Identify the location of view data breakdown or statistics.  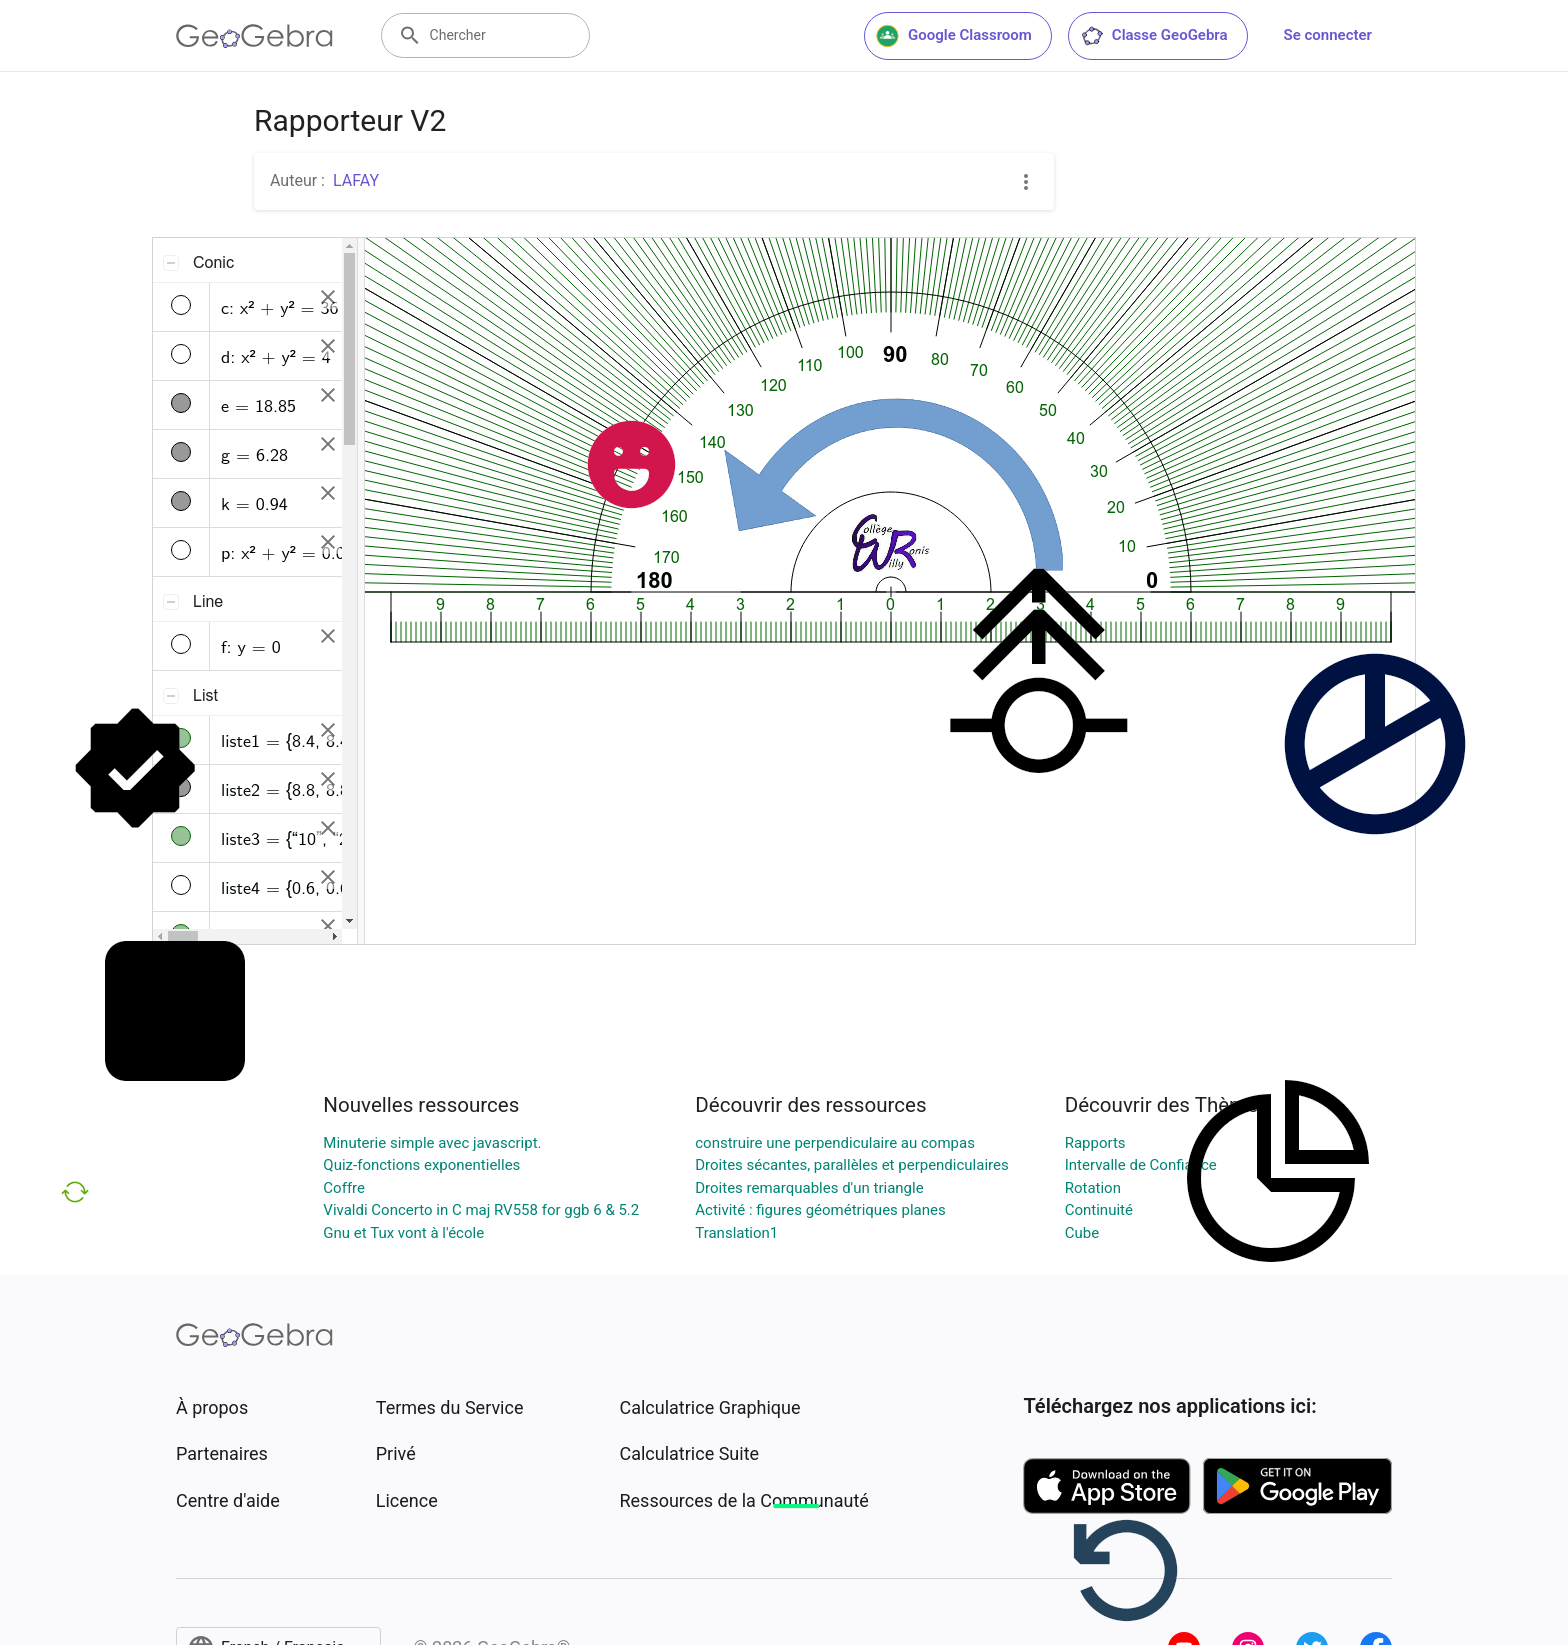
(1271, 1178).